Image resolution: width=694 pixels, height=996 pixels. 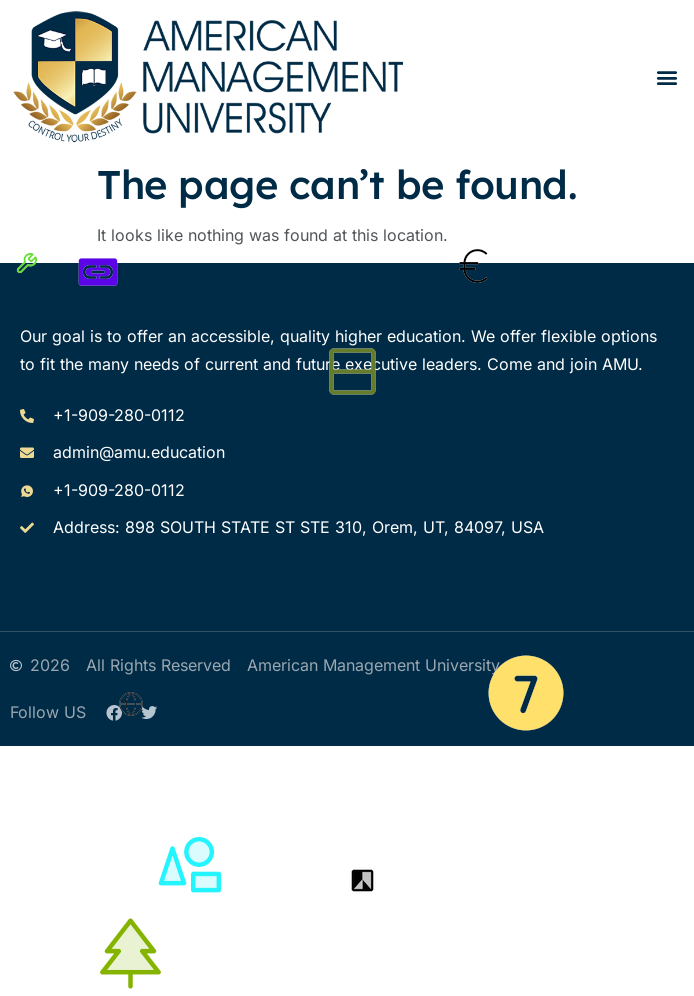 What do you see at coordinates (352, 371) in the screenshot?
I see `split view horizontally` at bounding box center [352, 371].